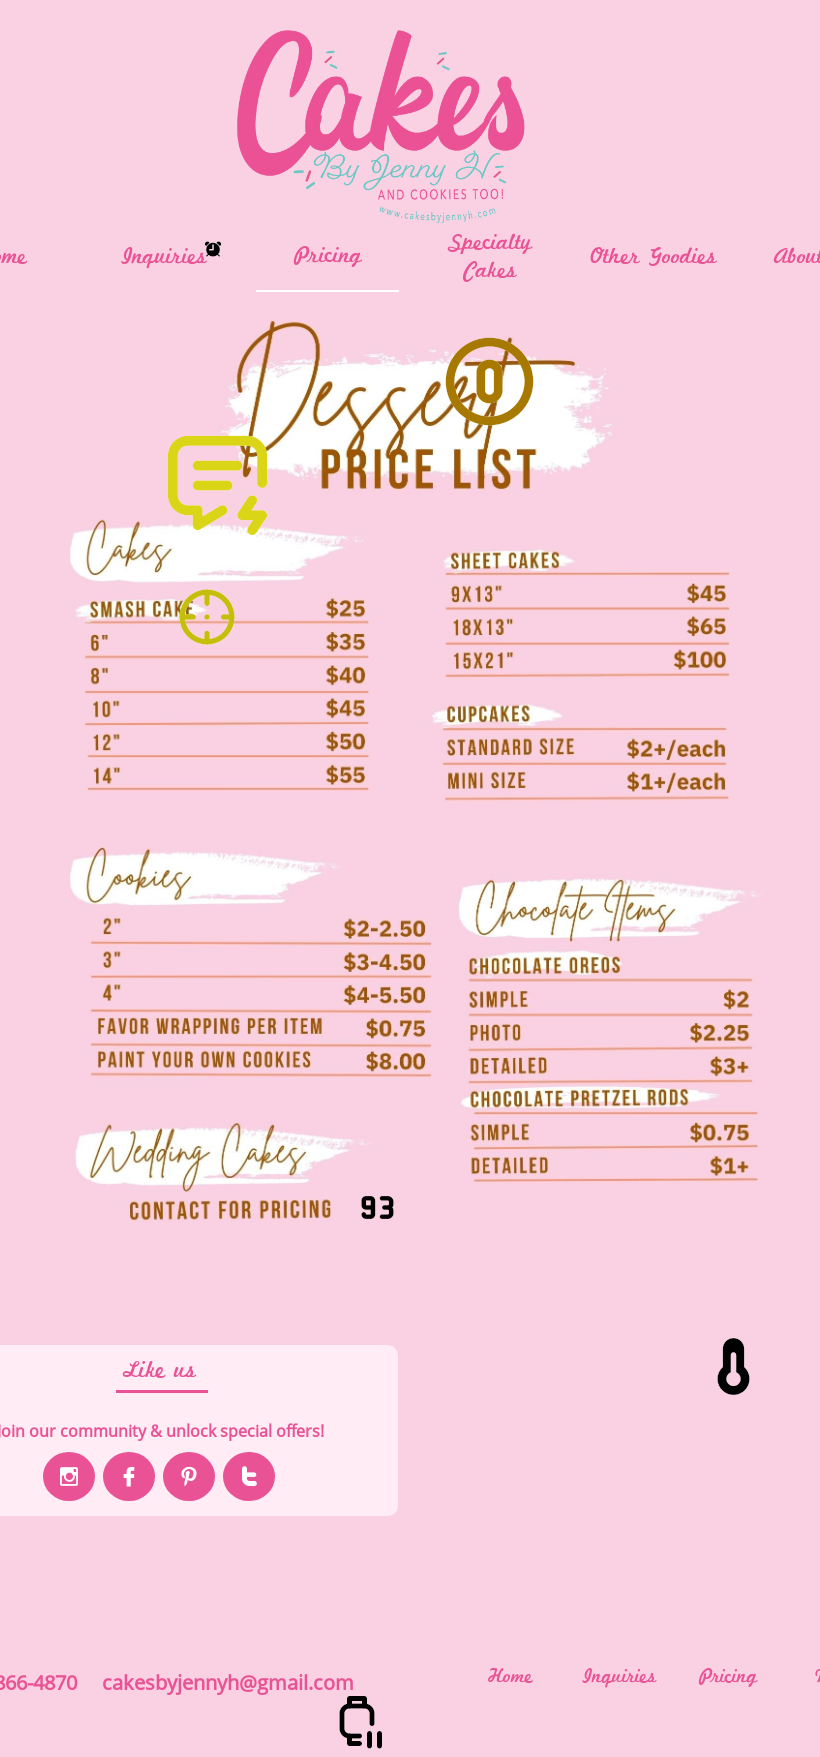 The height and width of the screenshot is (1757, 820). Describe the element at coordinates (489, 381) in the screenshot. I see `indicates zero items or empty count` at that location.